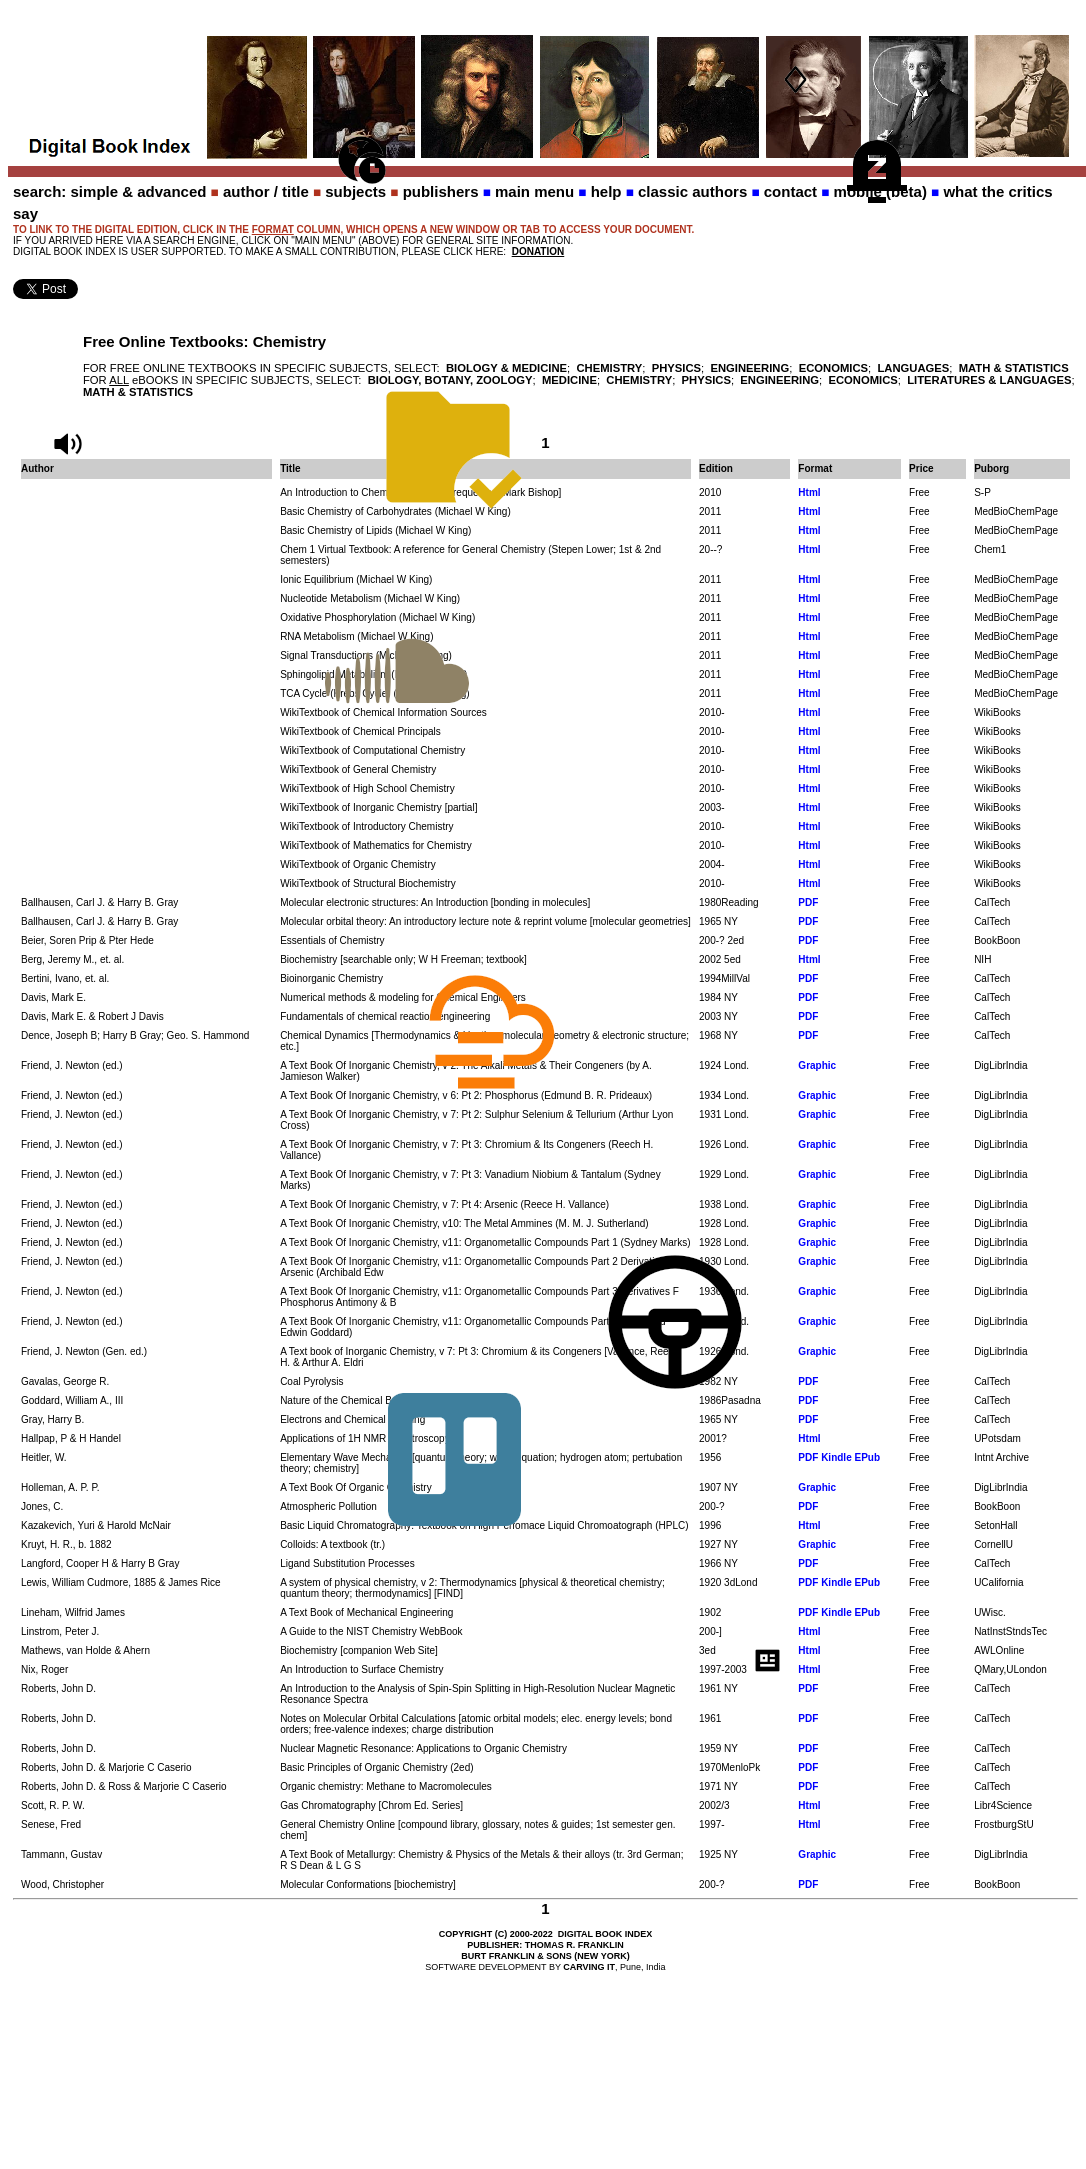 The image size is (1086, 2169). What do you see at coordinates (448, 447) in the screenshot?
I see `folder verified or approved` at bounding box center [448, 447].